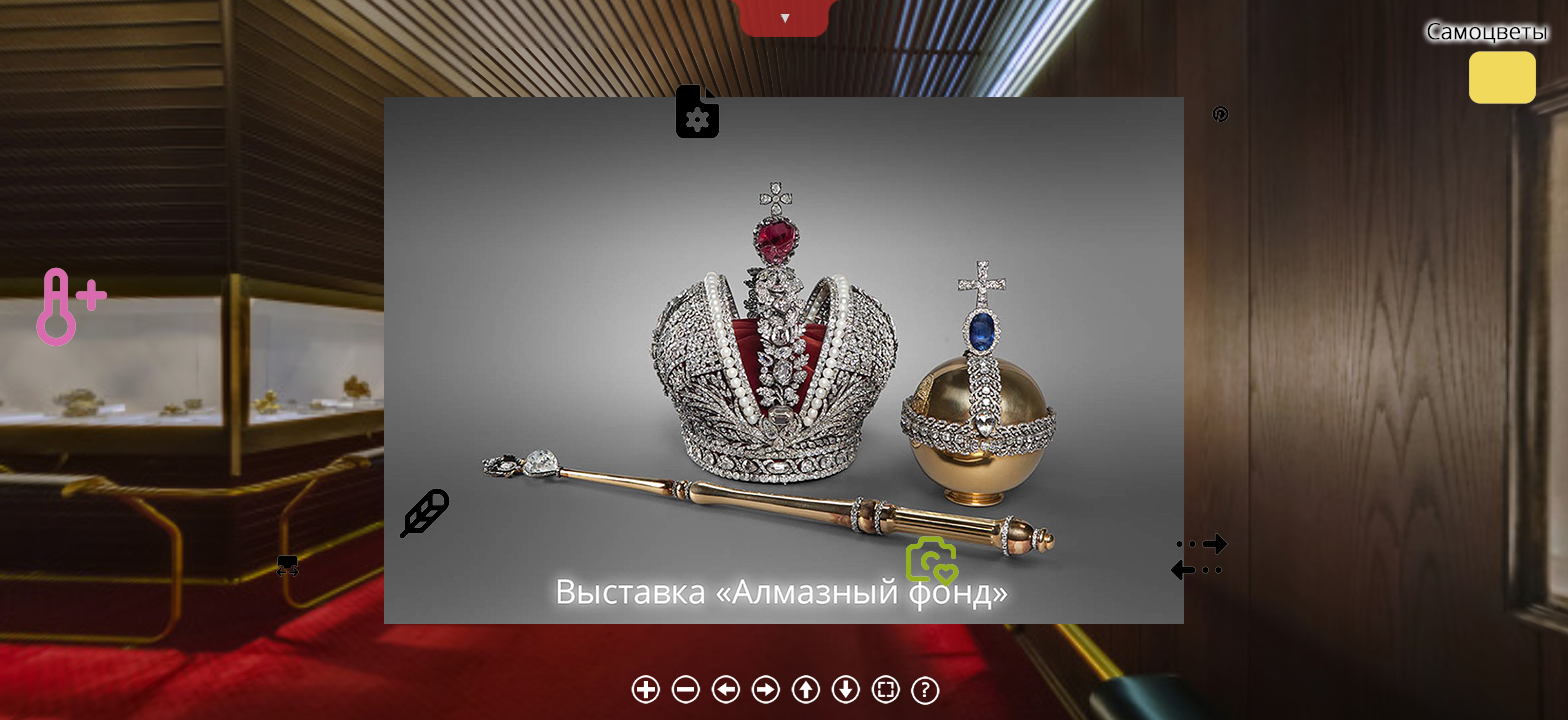 The width and height of the screenshot is (1568, 720). Describe the element at coordinates (64, 307) in the screenshot. I see `increase temperature setting` at that location.